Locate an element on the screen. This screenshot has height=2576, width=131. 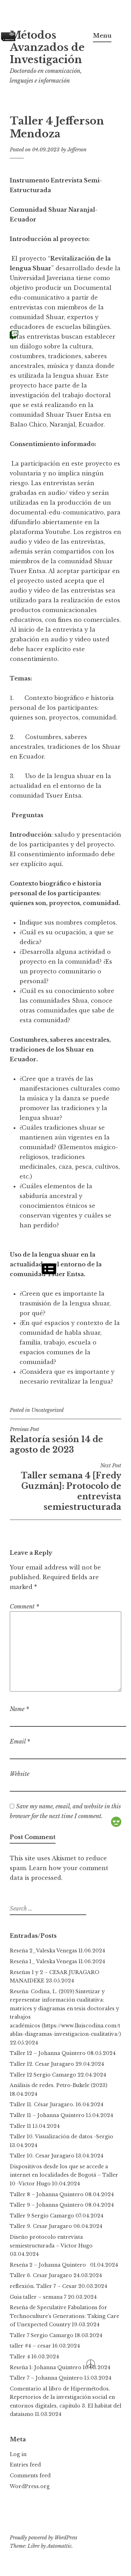
peace symbol or anti-war indicator is located at coordinates (90, 2364).